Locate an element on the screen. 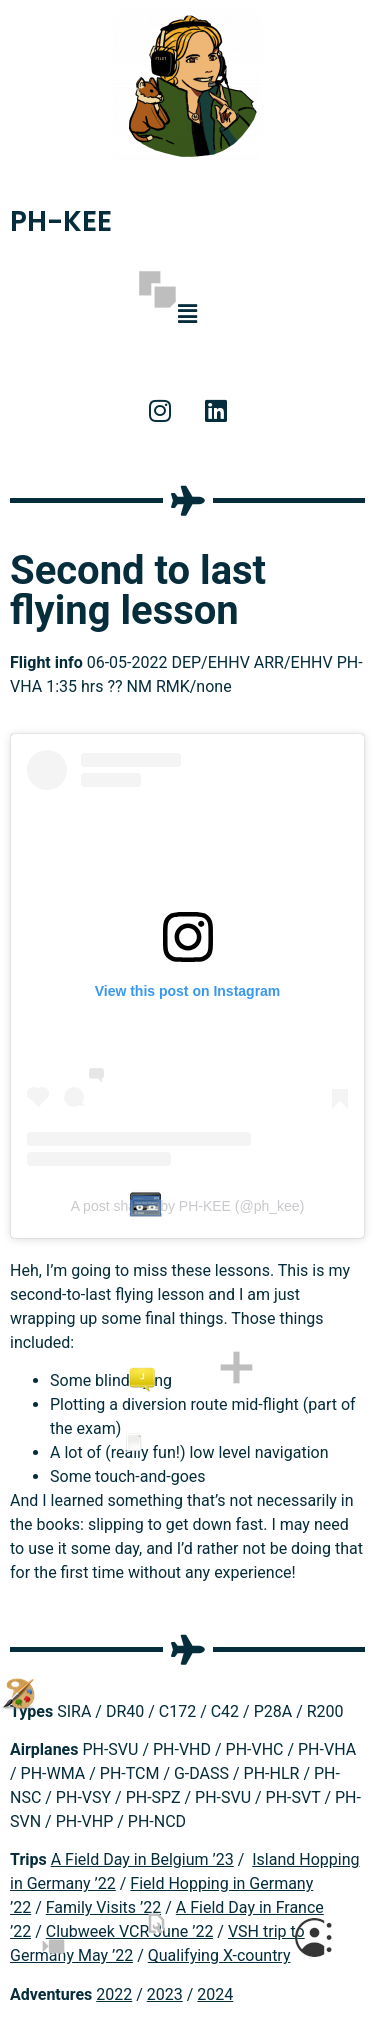 The image size is (375, 2031). copy selected content to clipboard is located at coordinates (157, 289).